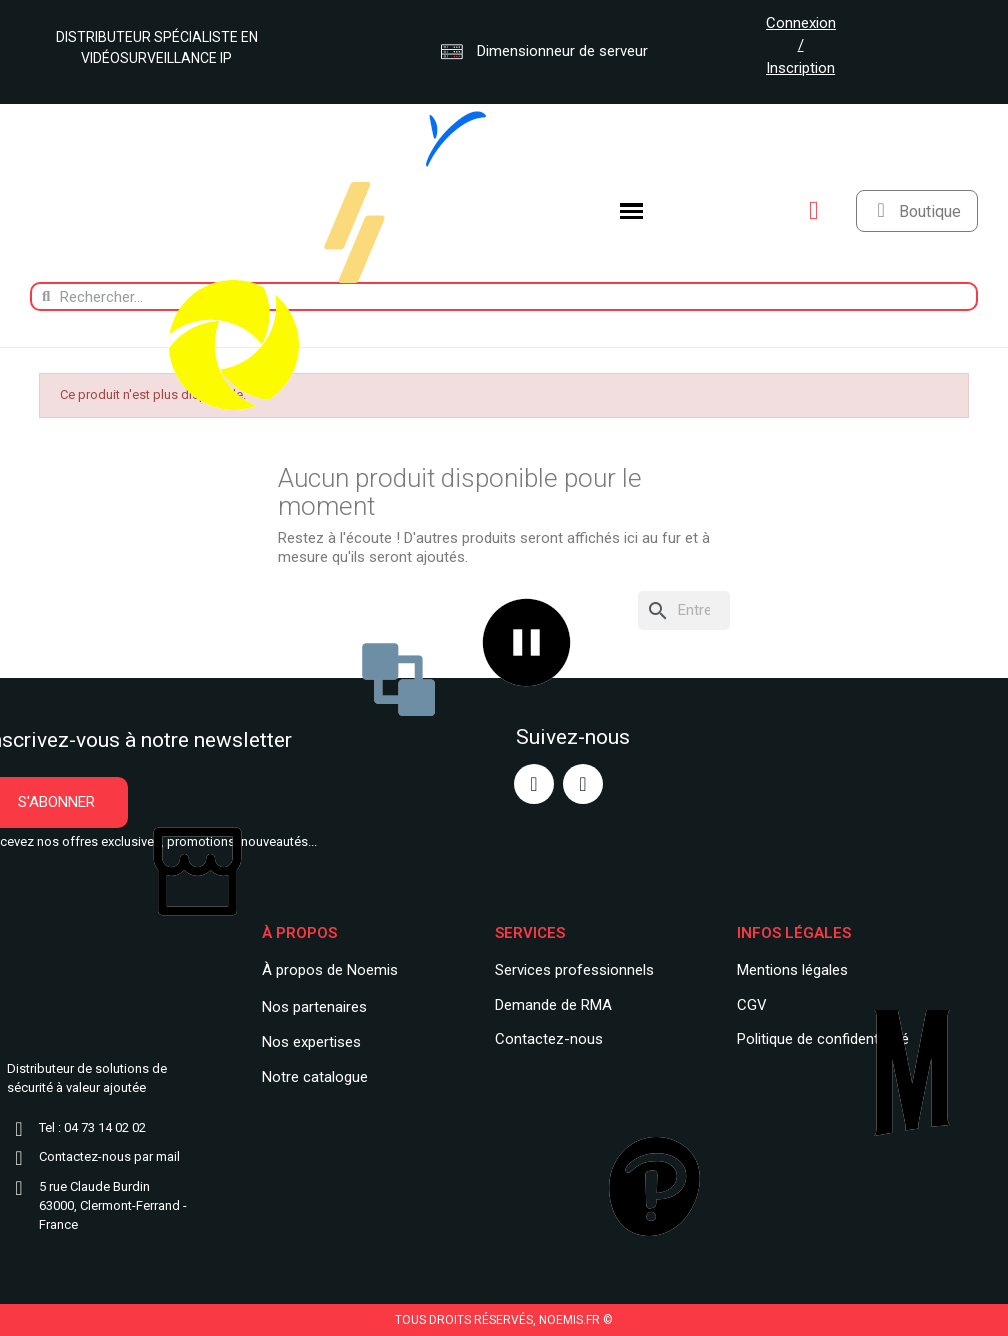 The image size is (1008, 1336). Describe the element at coordinates (526, 642) in the screenshot. I see `pause media playback` at that location.